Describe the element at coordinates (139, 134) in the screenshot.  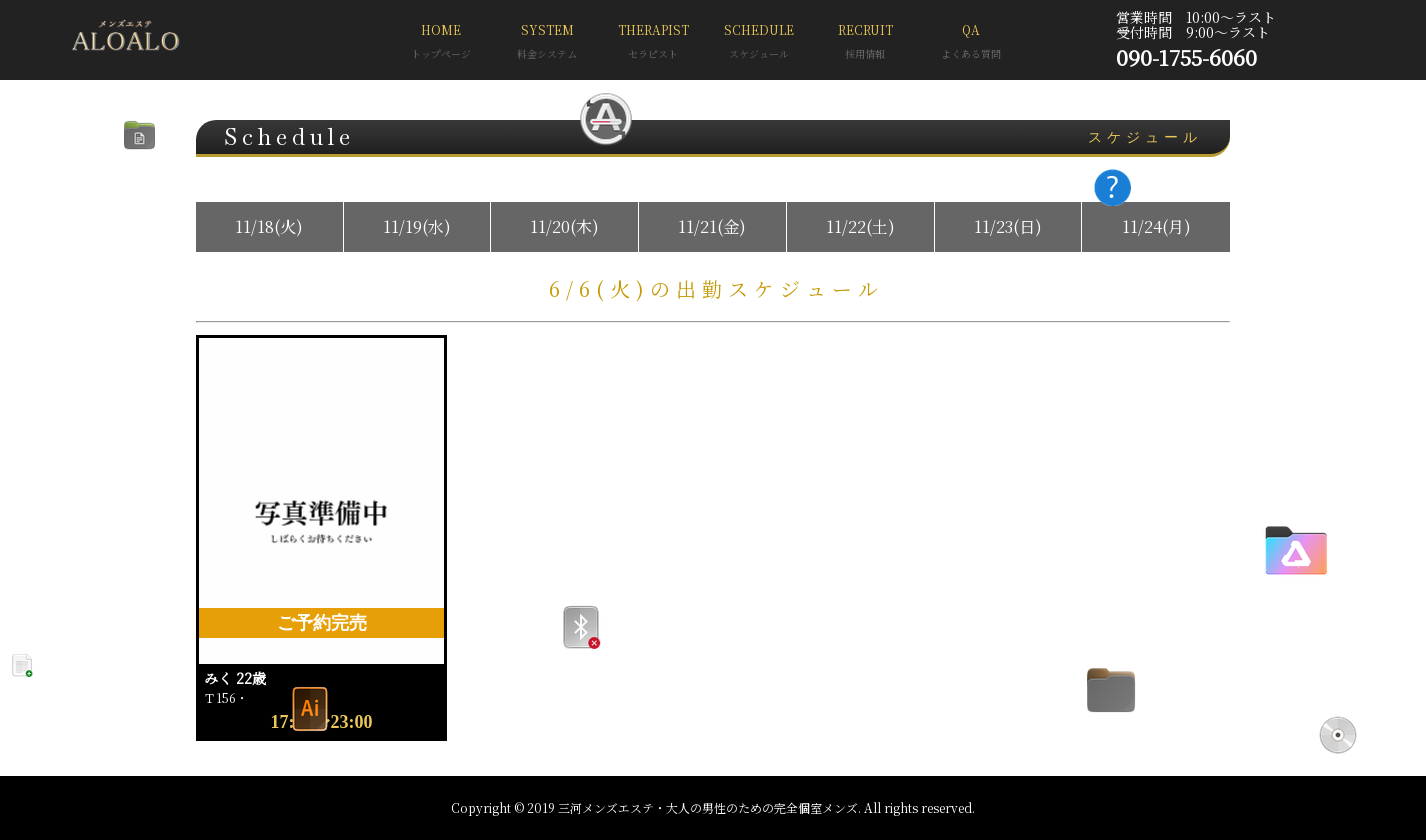
I see `access your documents folder` at that location.